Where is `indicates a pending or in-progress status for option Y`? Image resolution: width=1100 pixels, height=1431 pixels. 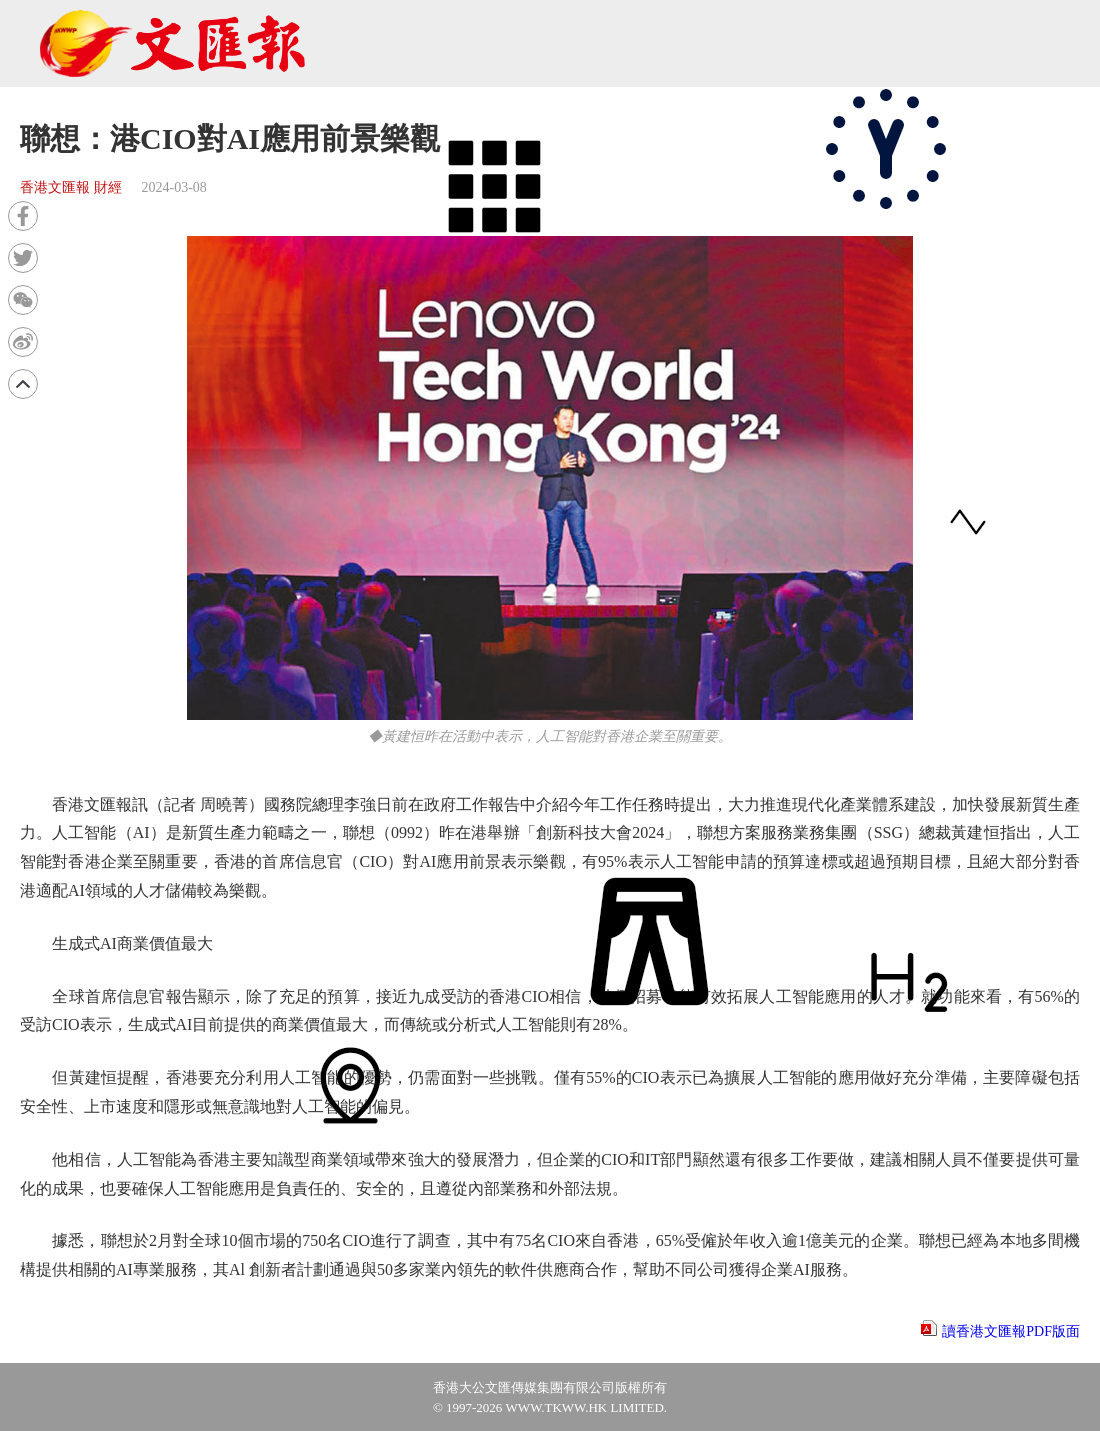 indicates a pending or in-progress status for option Y is located at coordinates (886, 149).